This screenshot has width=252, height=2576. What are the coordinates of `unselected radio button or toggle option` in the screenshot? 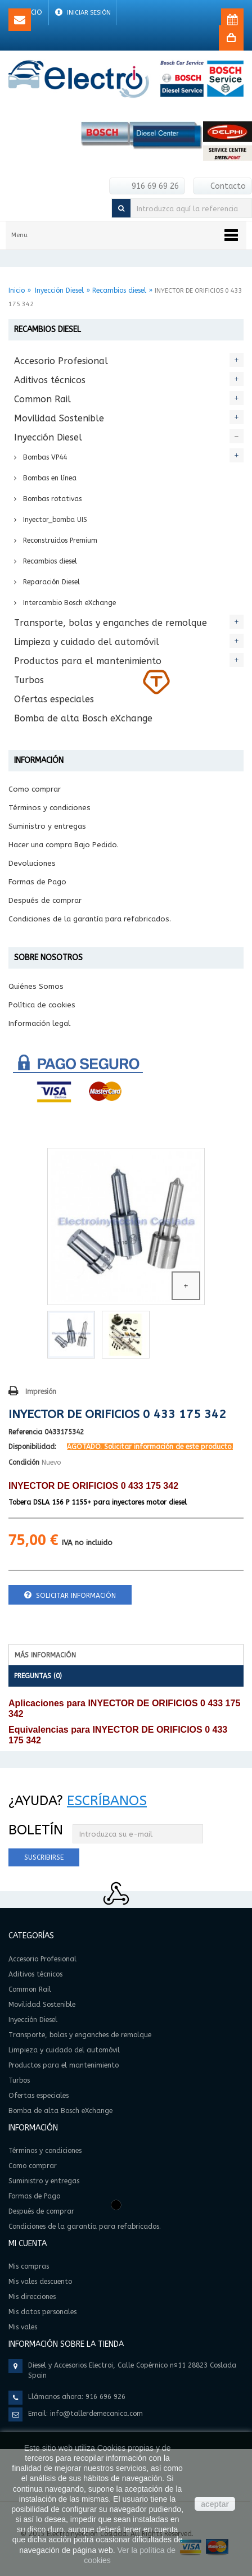 It's located at (116, 2205).